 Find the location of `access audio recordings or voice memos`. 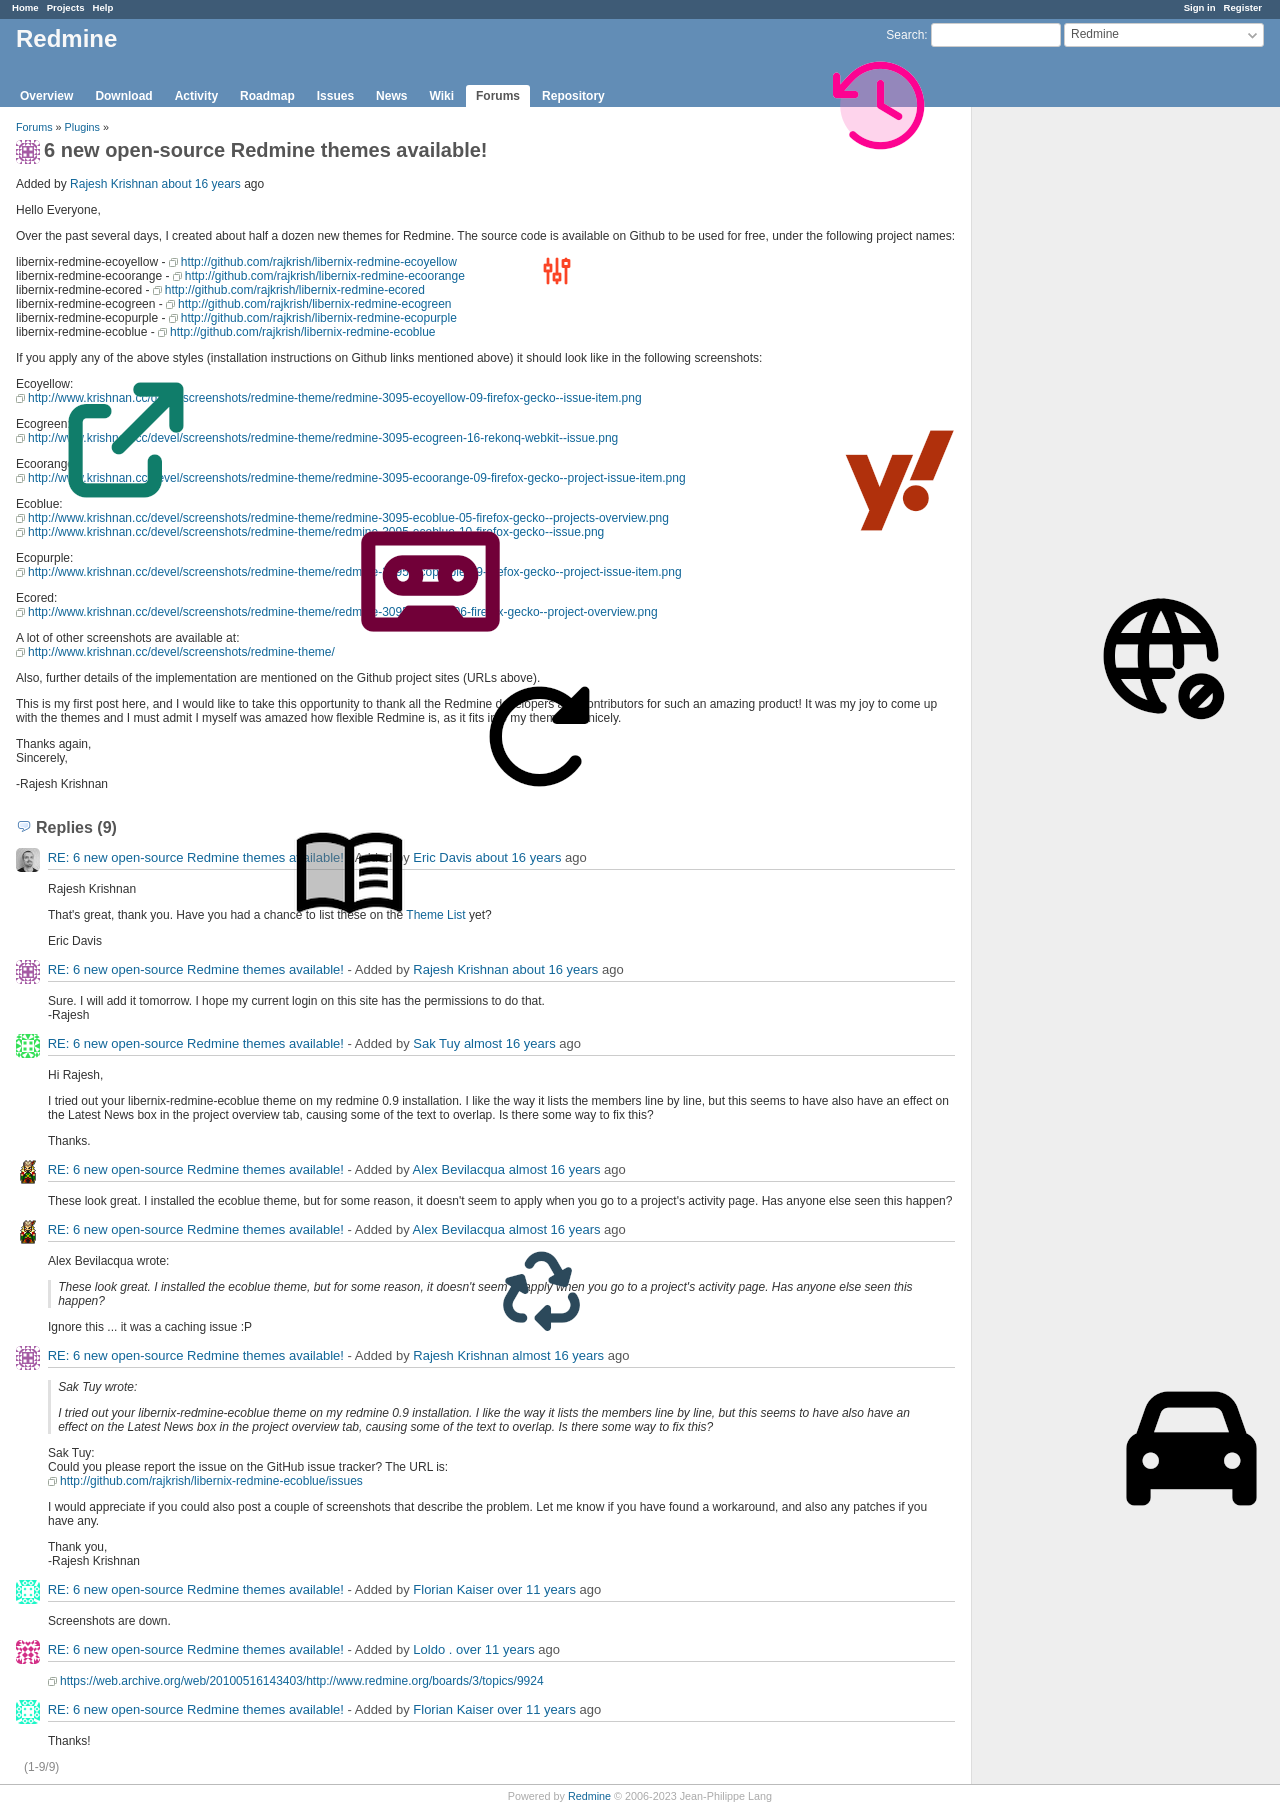

access audio recordings or voice memos is located at coordinates (430, 581).